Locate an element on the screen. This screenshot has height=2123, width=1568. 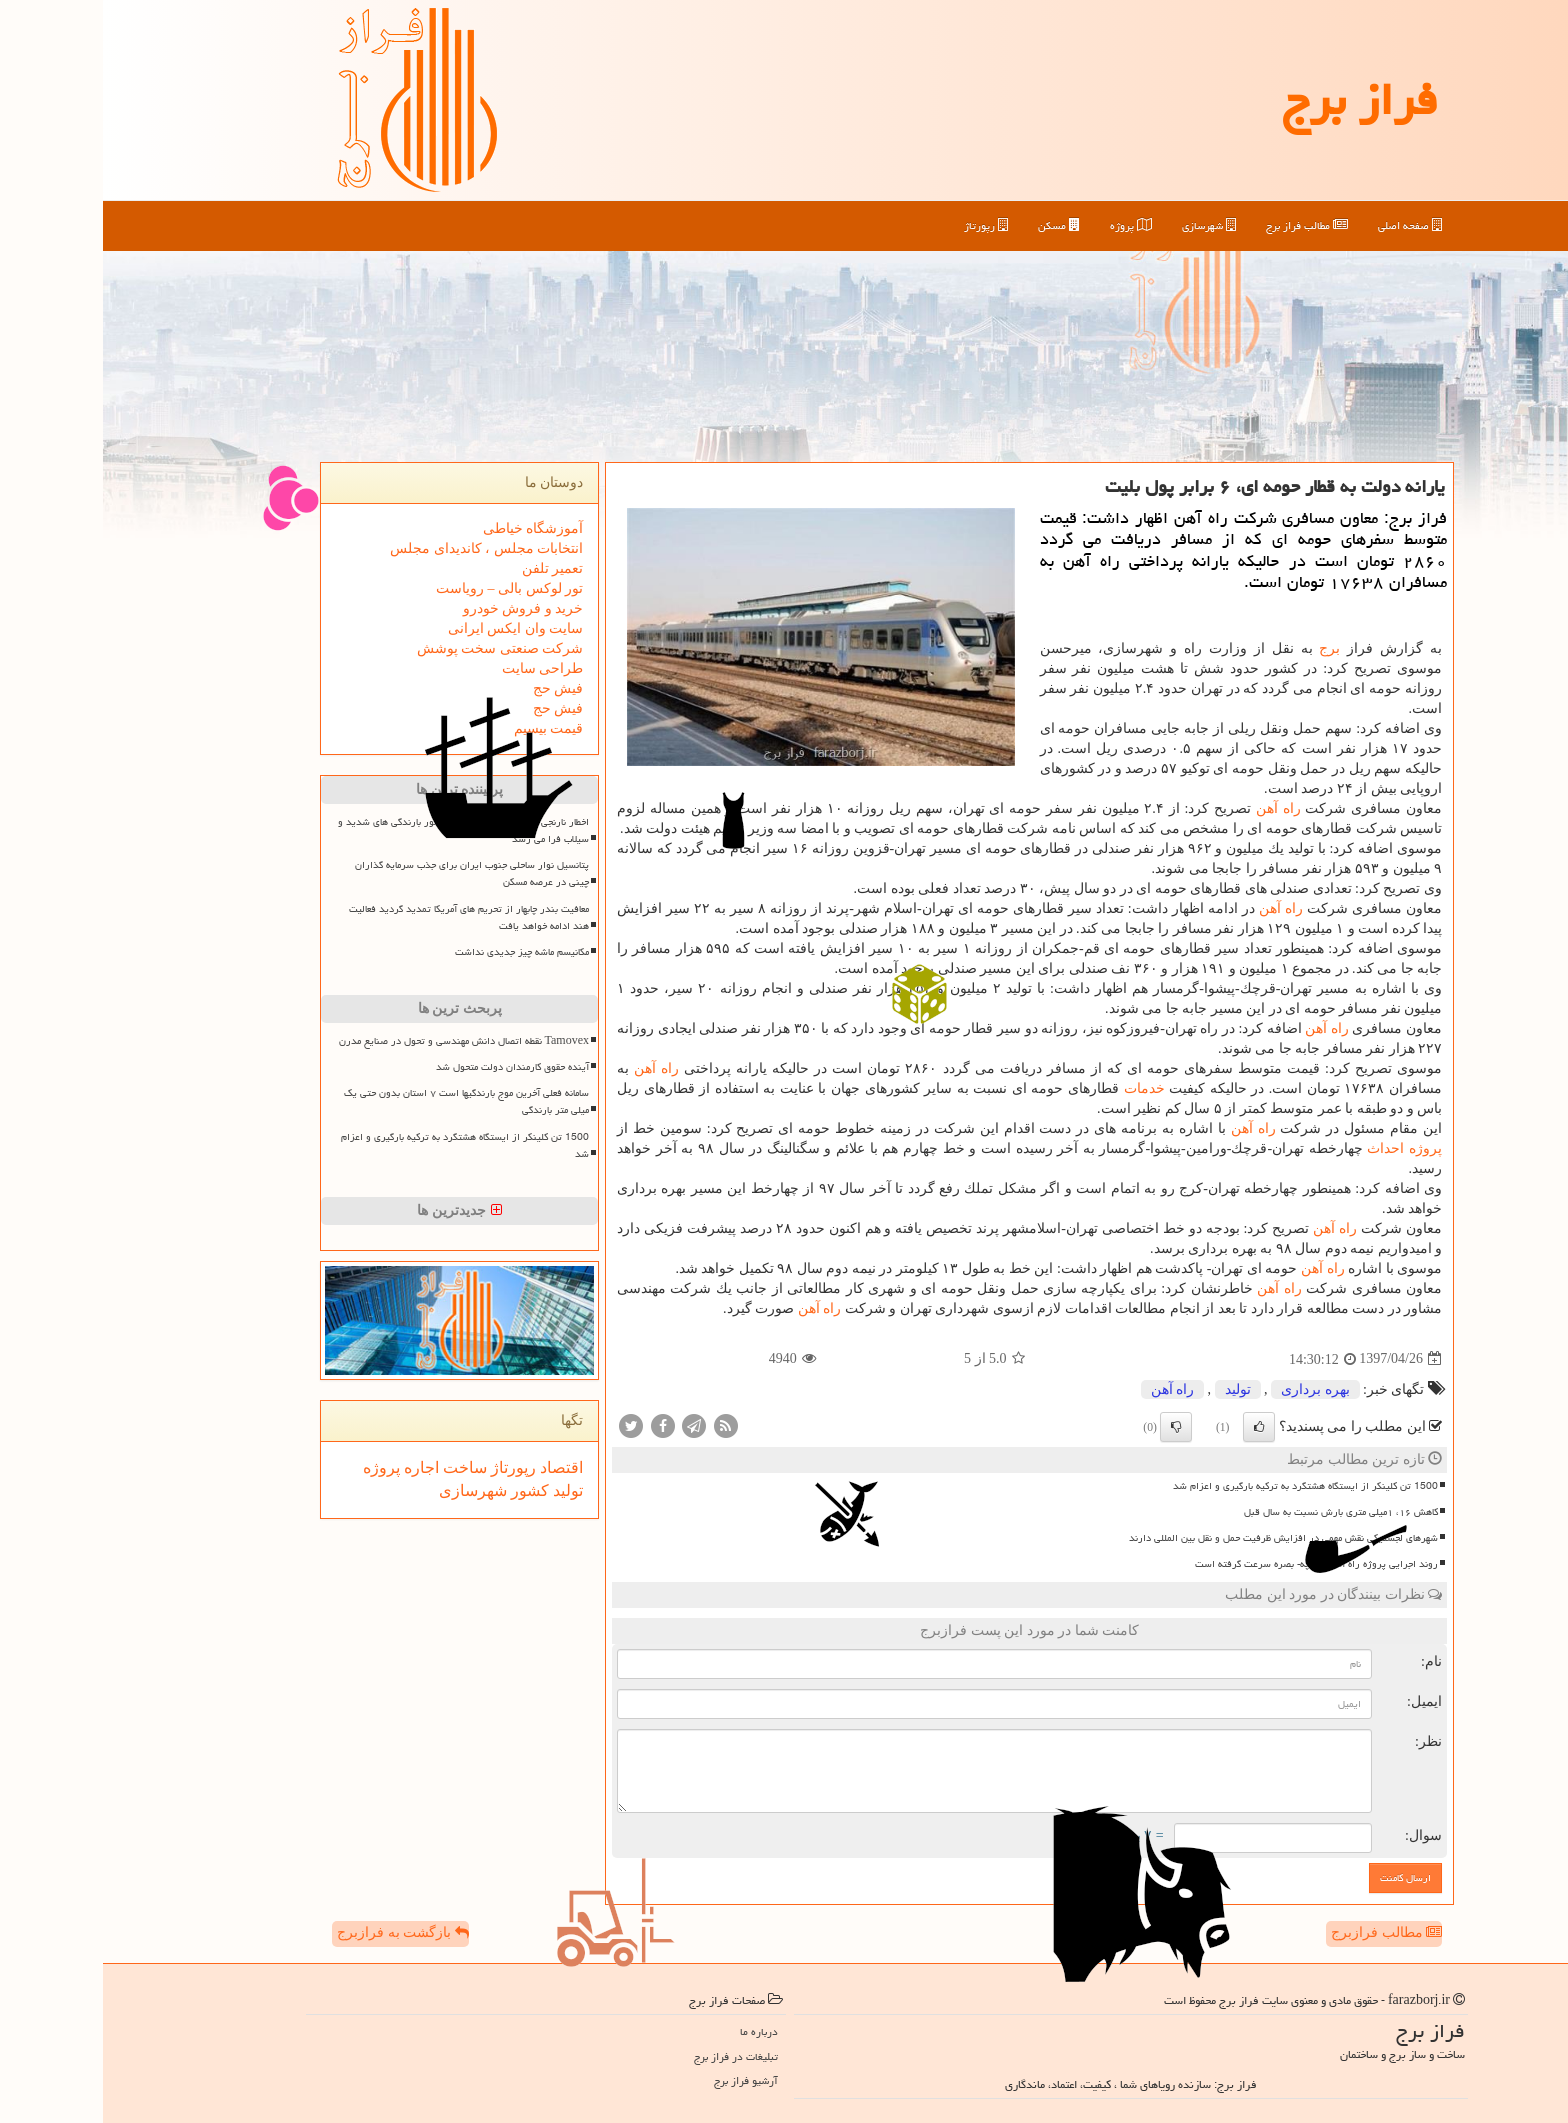
indicates a smoking-permitted area or zone is located at coordinates (1356, 1549).